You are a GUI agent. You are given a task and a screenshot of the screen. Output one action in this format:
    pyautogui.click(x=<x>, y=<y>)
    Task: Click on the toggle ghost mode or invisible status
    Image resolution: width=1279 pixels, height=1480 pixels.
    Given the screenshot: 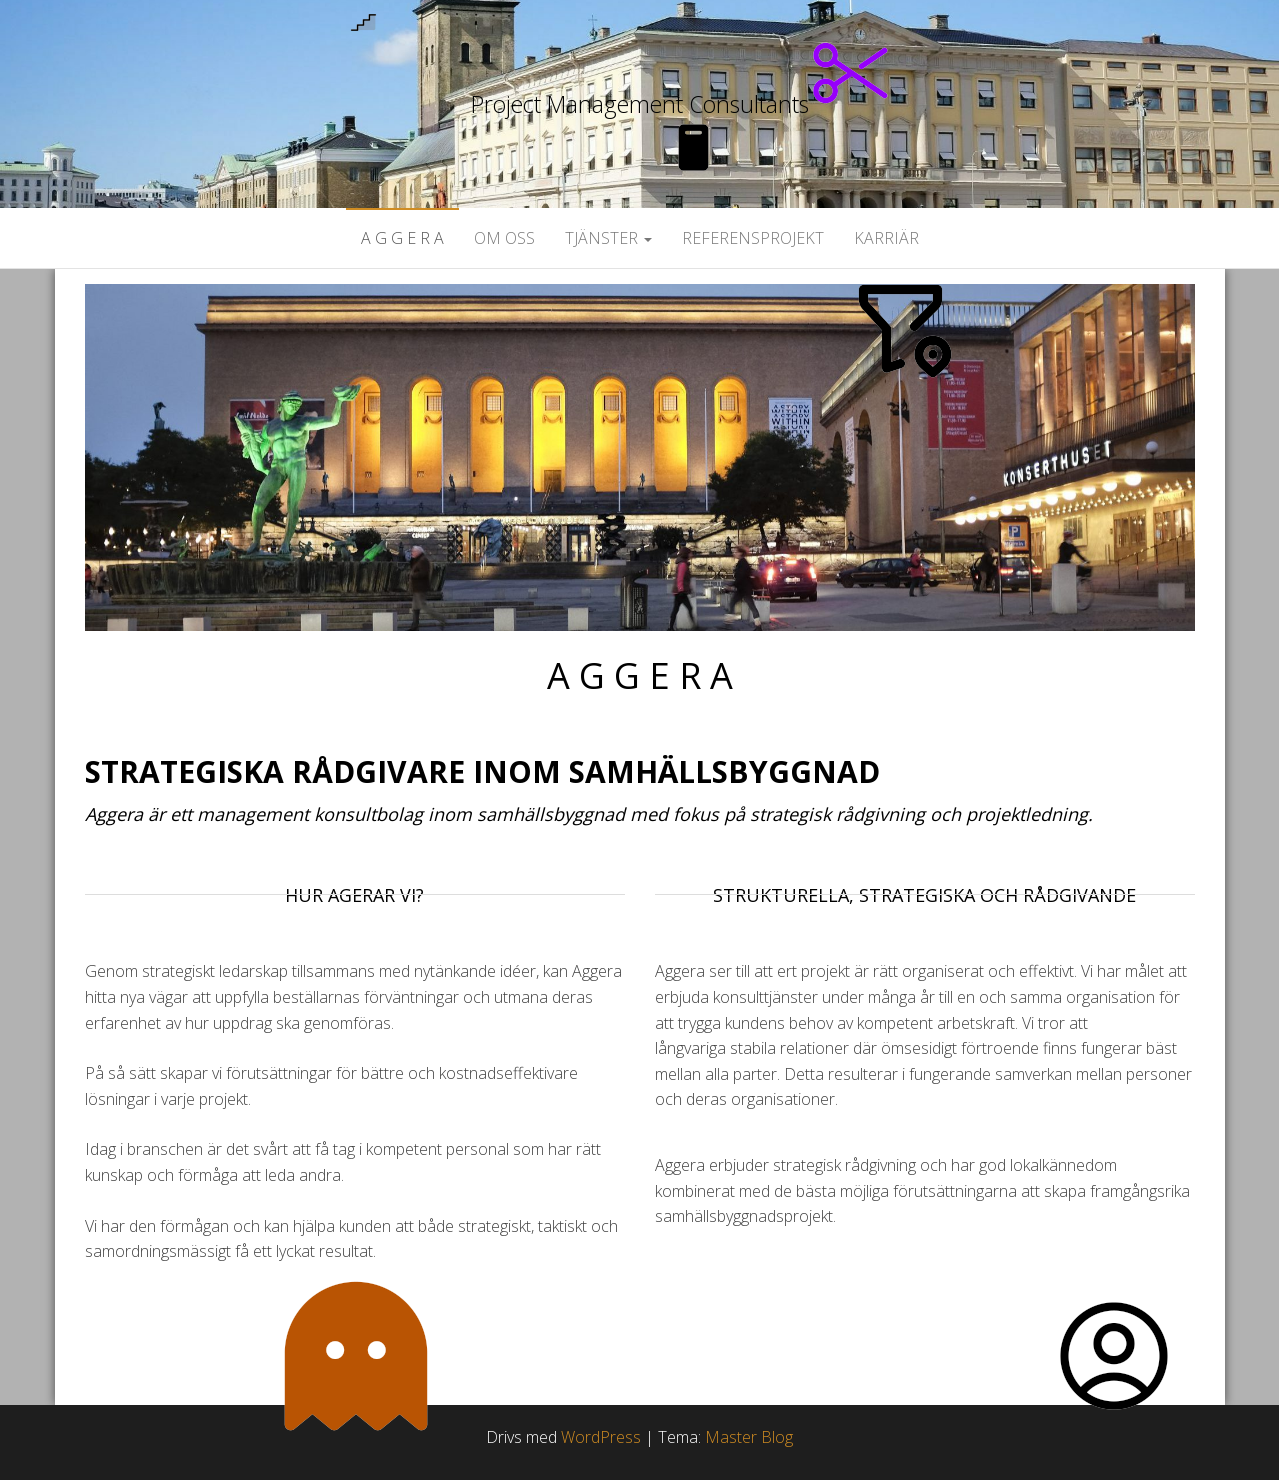 What is the action you would take?
    pyautogui.click(x=356, y=1359)
    